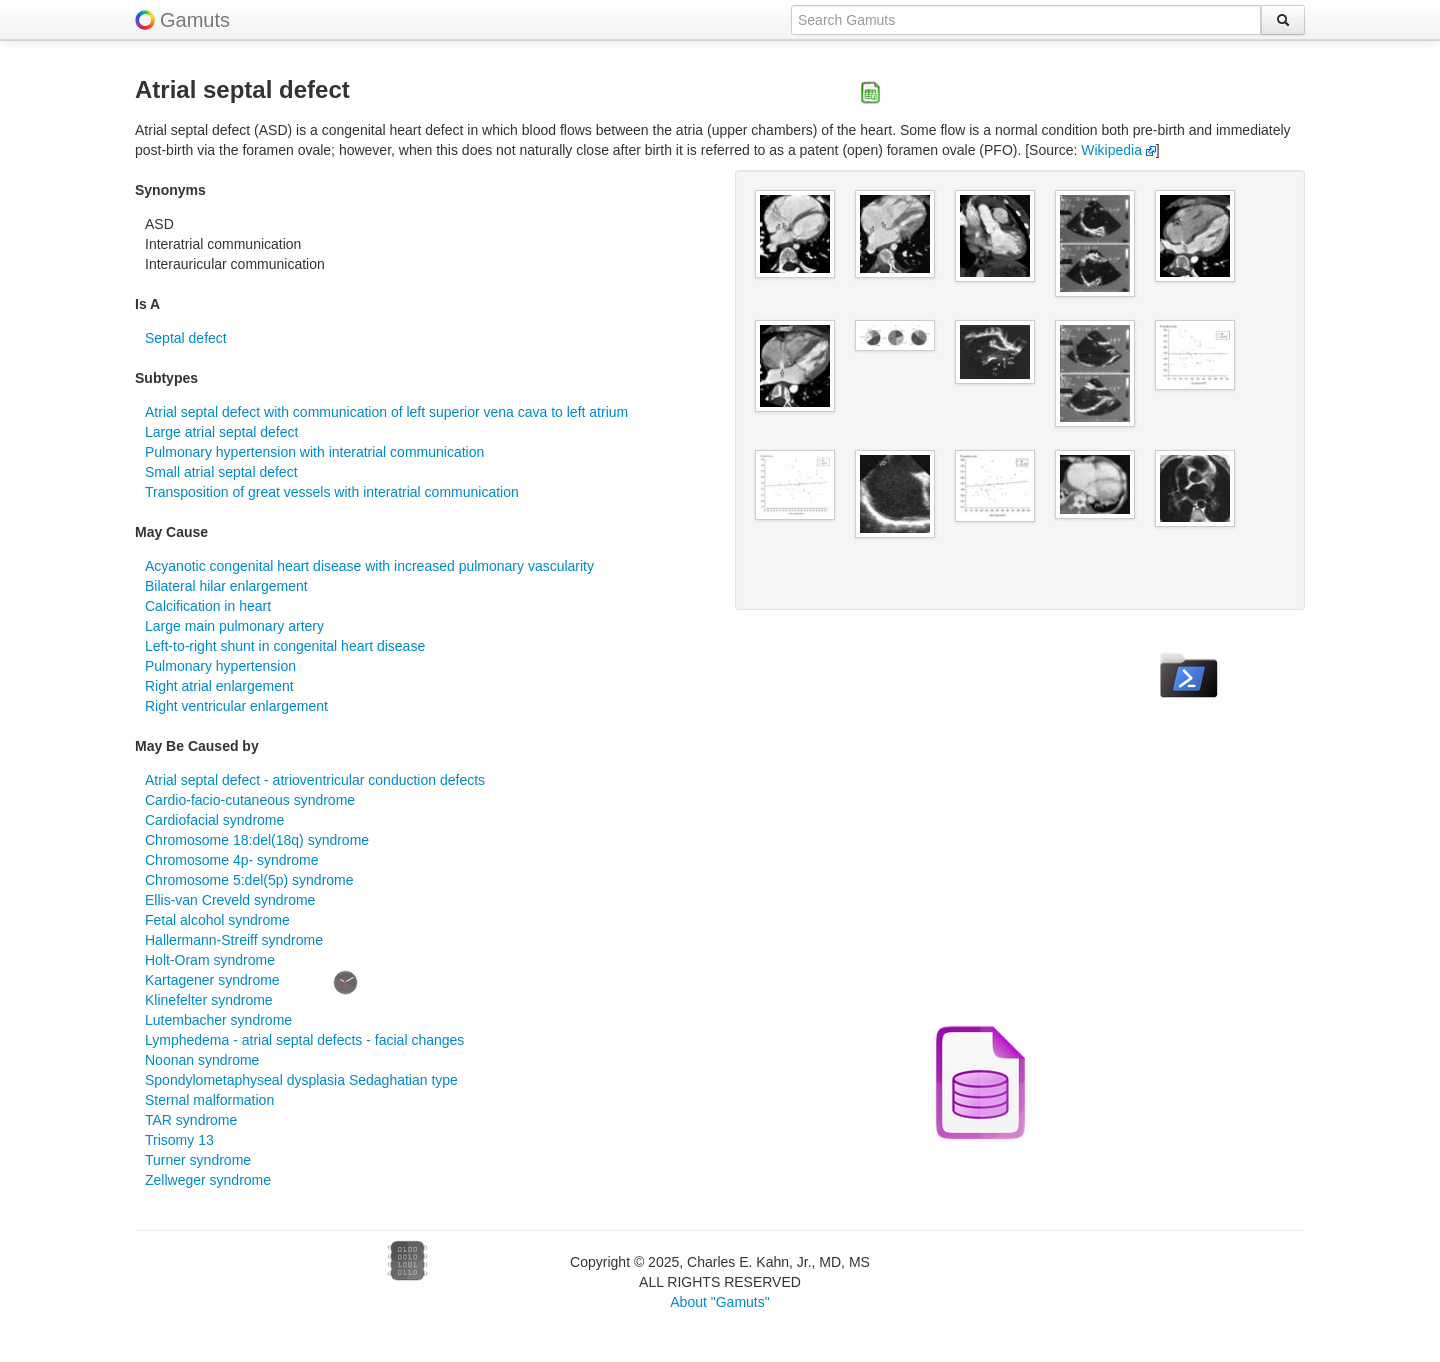 The height and width of the screenshot is (1362, 1440). What do you see at coordinates (980, 1082) in the screenshot?
I see `libreoffice base database file` at bounding box center [980, 1082].